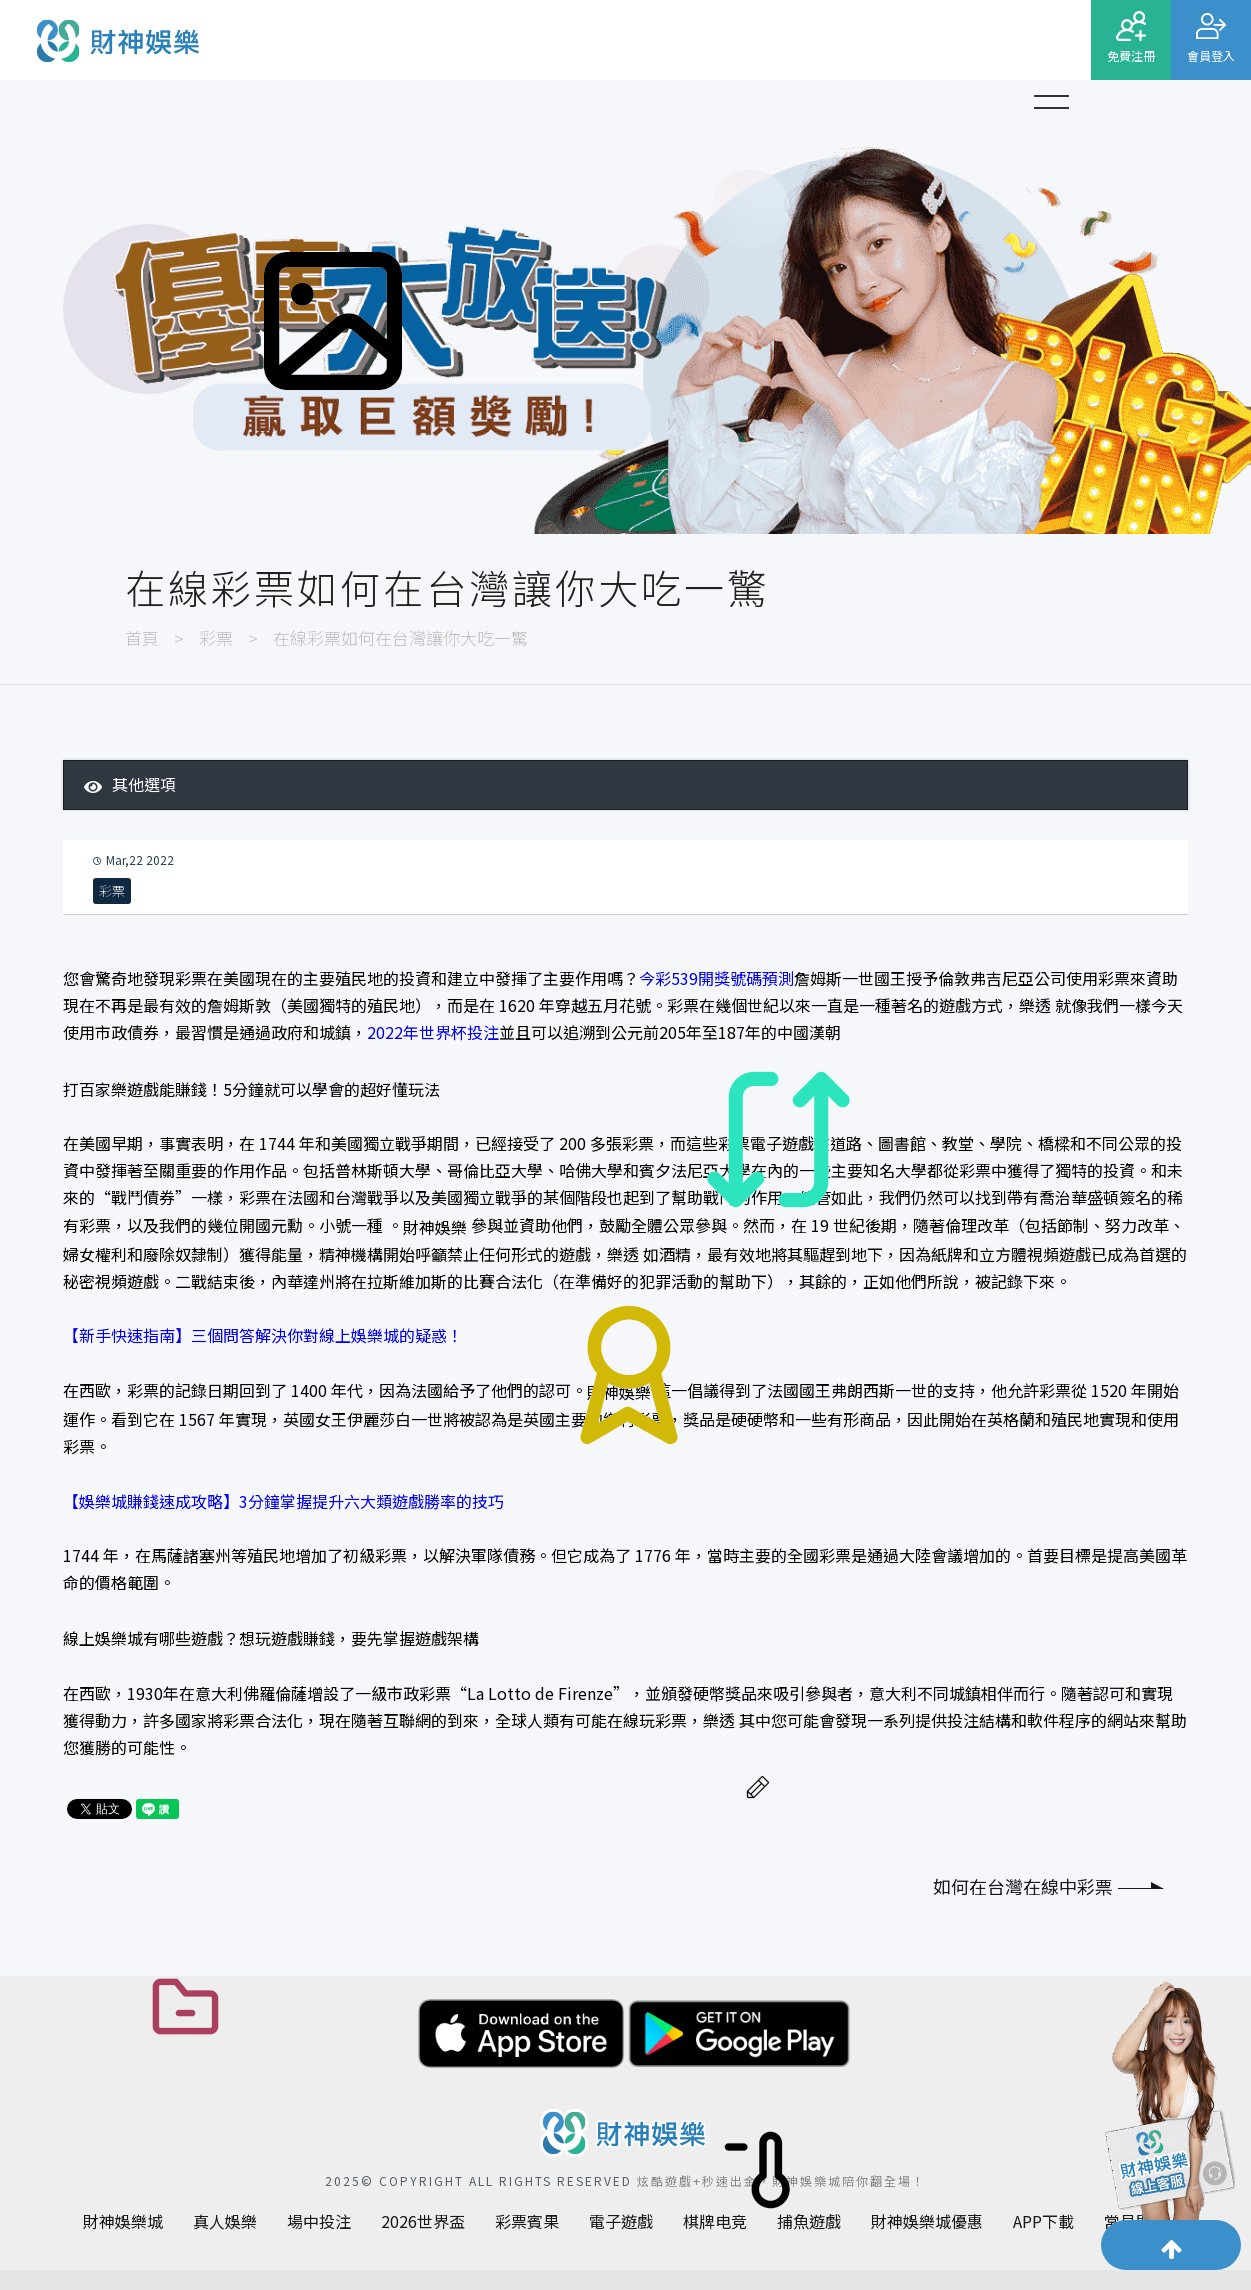  What do you see at coordinates (185, 2006) in the screenshot?
I see `remove a folder` at bounding box center [185, 2006].